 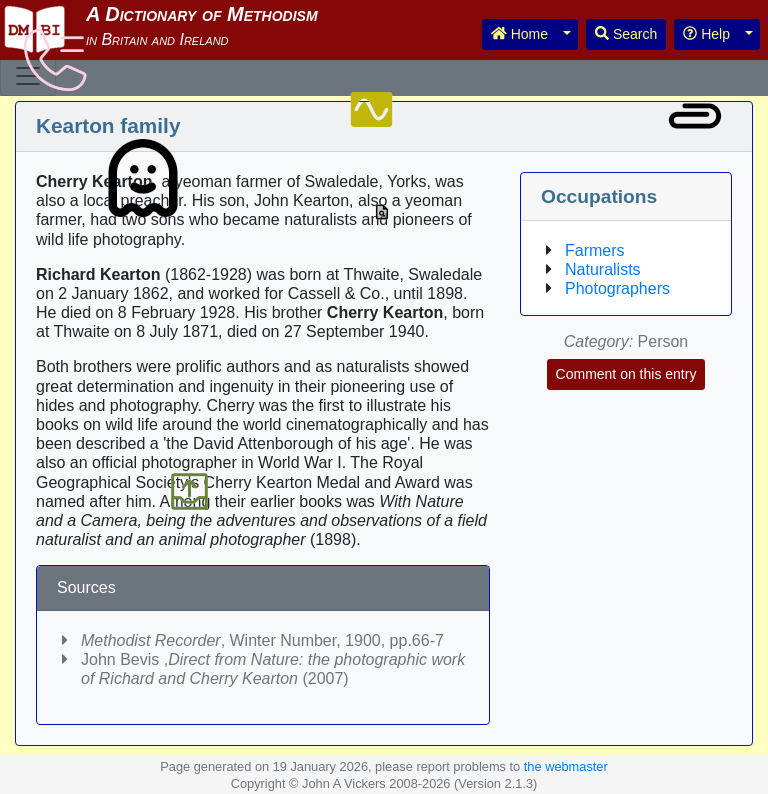 What do you see at coordinates (695, 116) in the screenshot?
I see `attach a file to your message` at bounding box center [695, 116].